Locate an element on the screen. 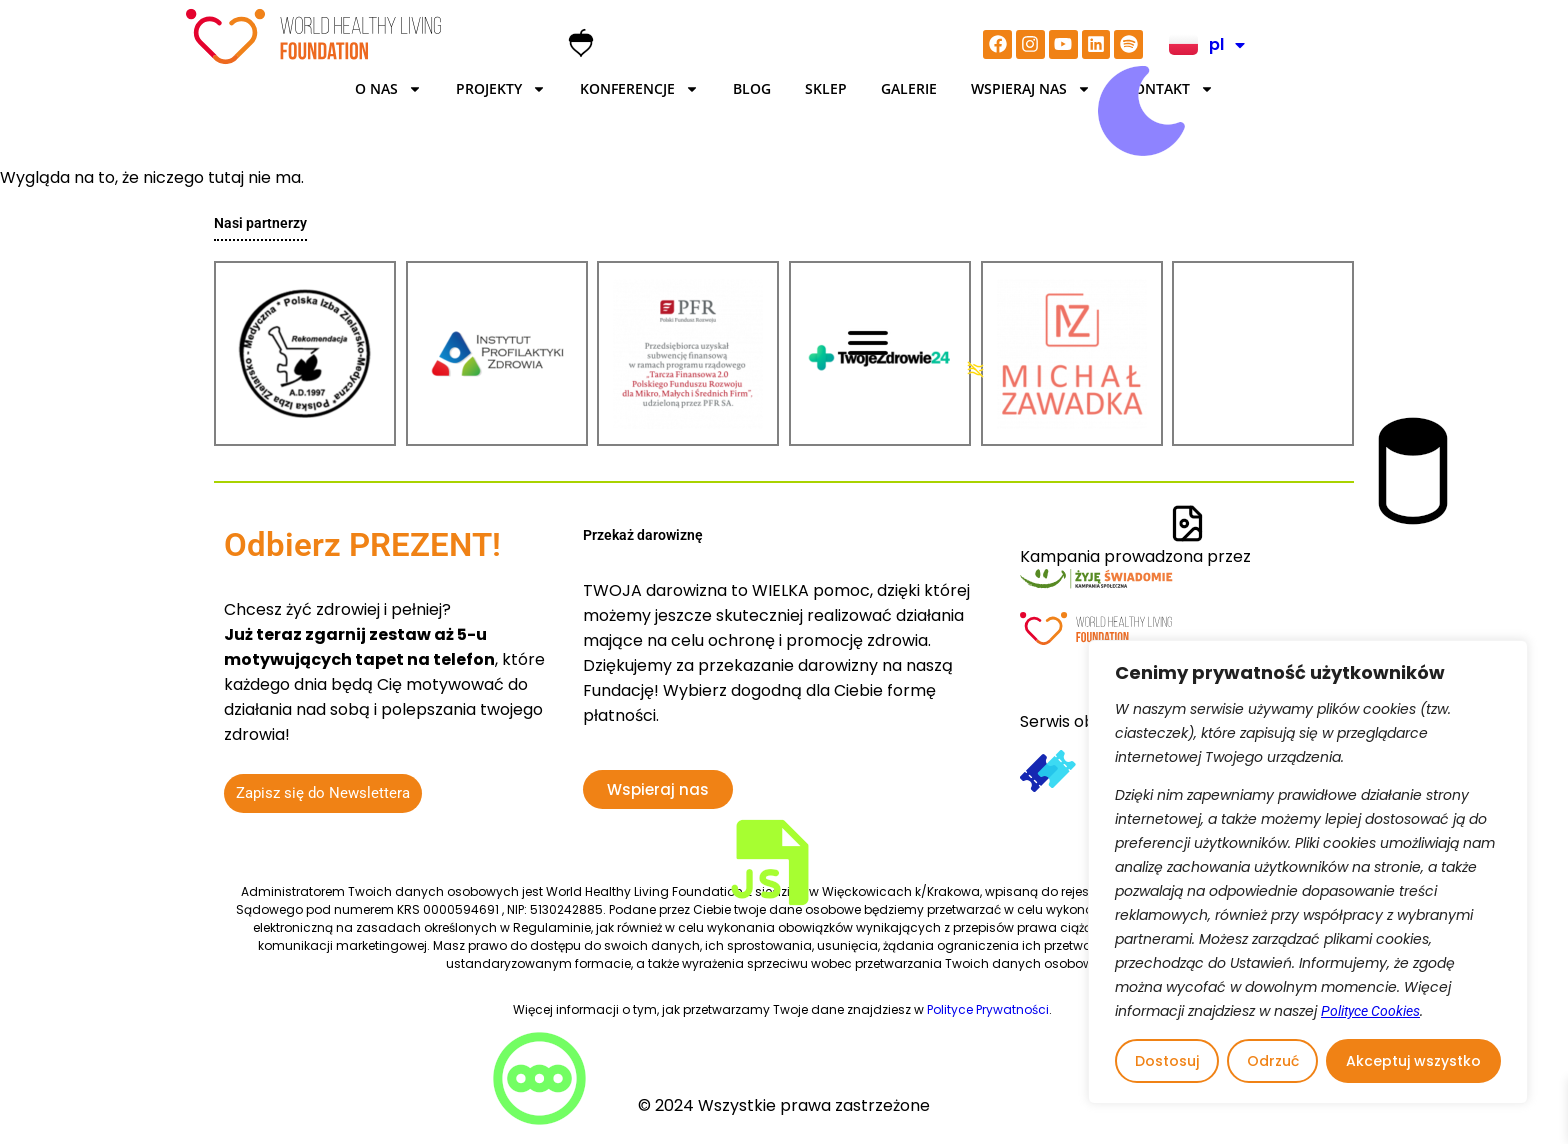  disable water ripple effect is located at coordinates (975, 369).